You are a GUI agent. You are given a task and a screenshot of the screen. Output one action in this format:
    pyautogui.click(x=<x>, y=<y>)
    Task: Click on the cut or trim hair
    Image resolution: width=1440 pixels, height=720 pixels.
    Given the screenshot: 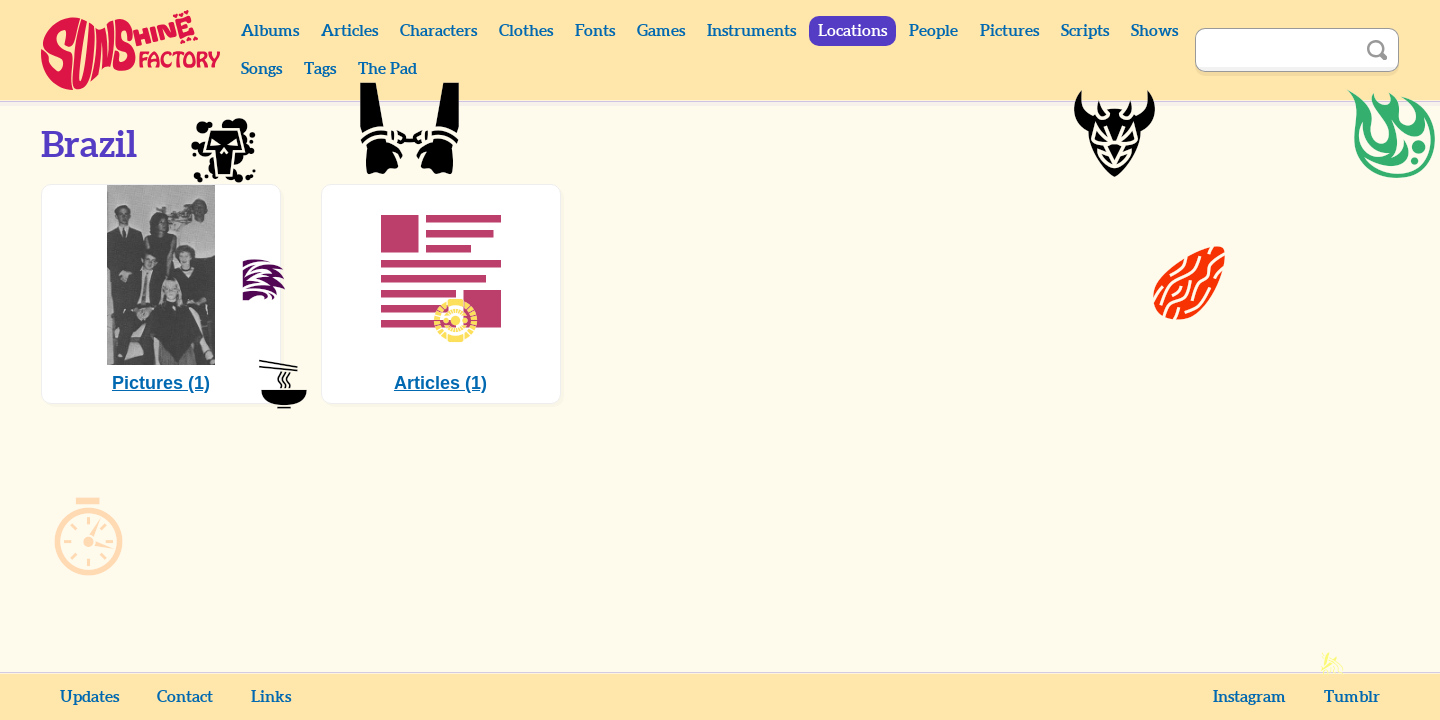 What is the action you would take?
    pyautogui.click(x=1332, y=663)
    